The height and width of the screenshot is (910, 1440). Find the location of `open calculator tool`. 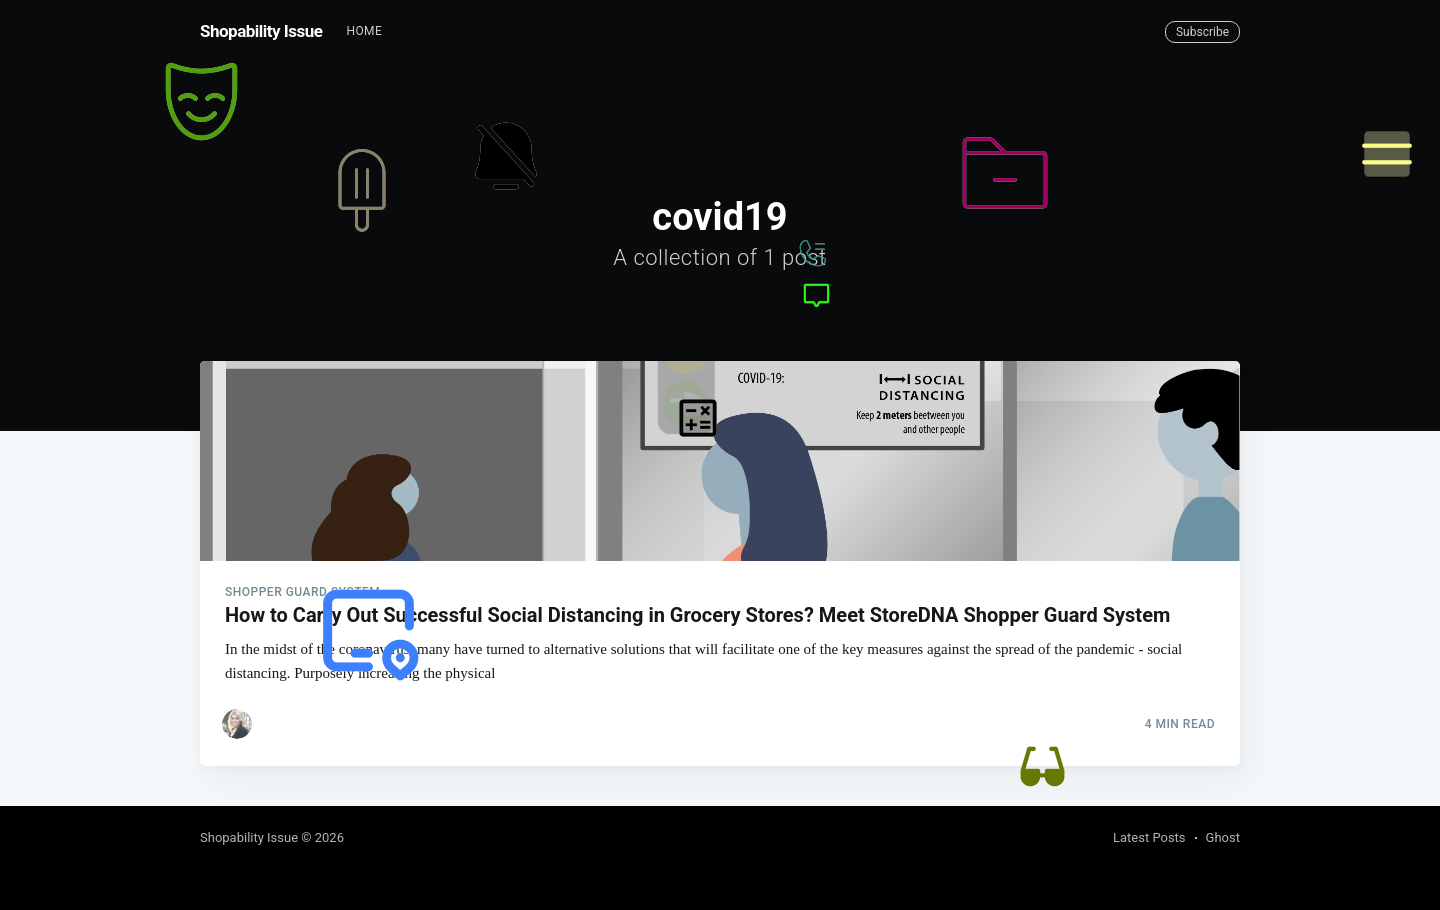

open calculator tool is located at coordinates (698, 418).